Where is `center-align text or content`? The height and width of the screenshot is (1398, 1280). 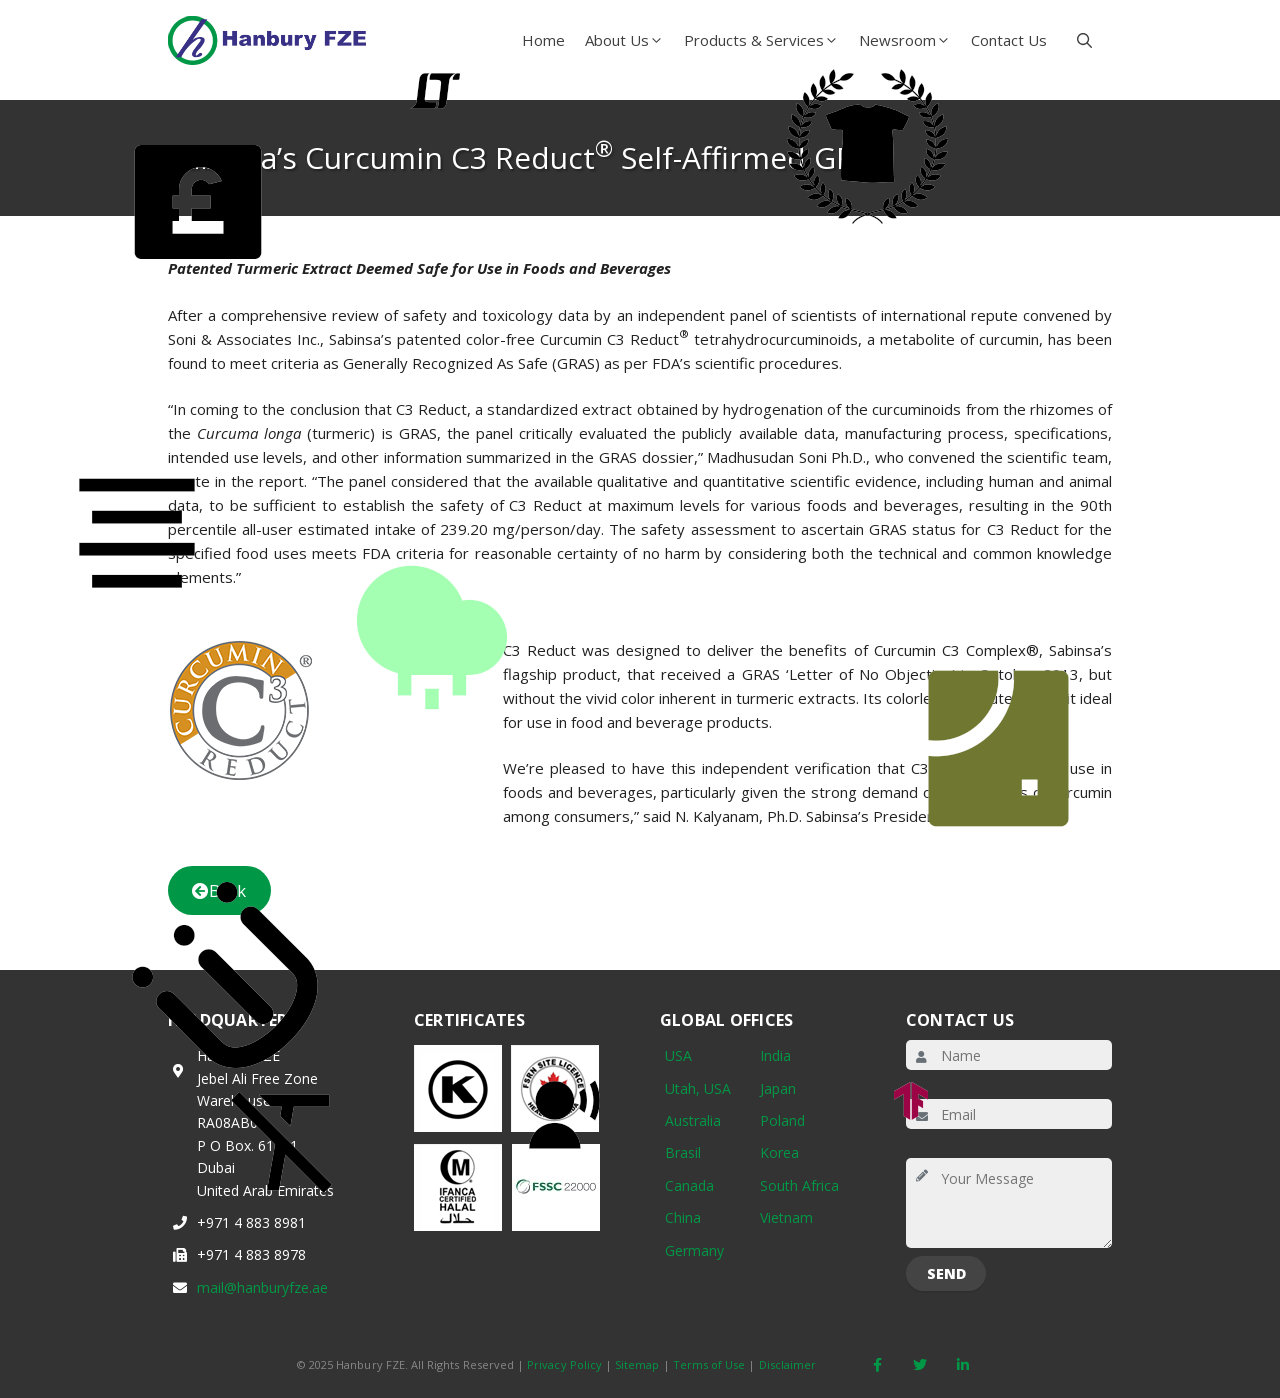
center-align text or content is located at coordinates (137, 530).